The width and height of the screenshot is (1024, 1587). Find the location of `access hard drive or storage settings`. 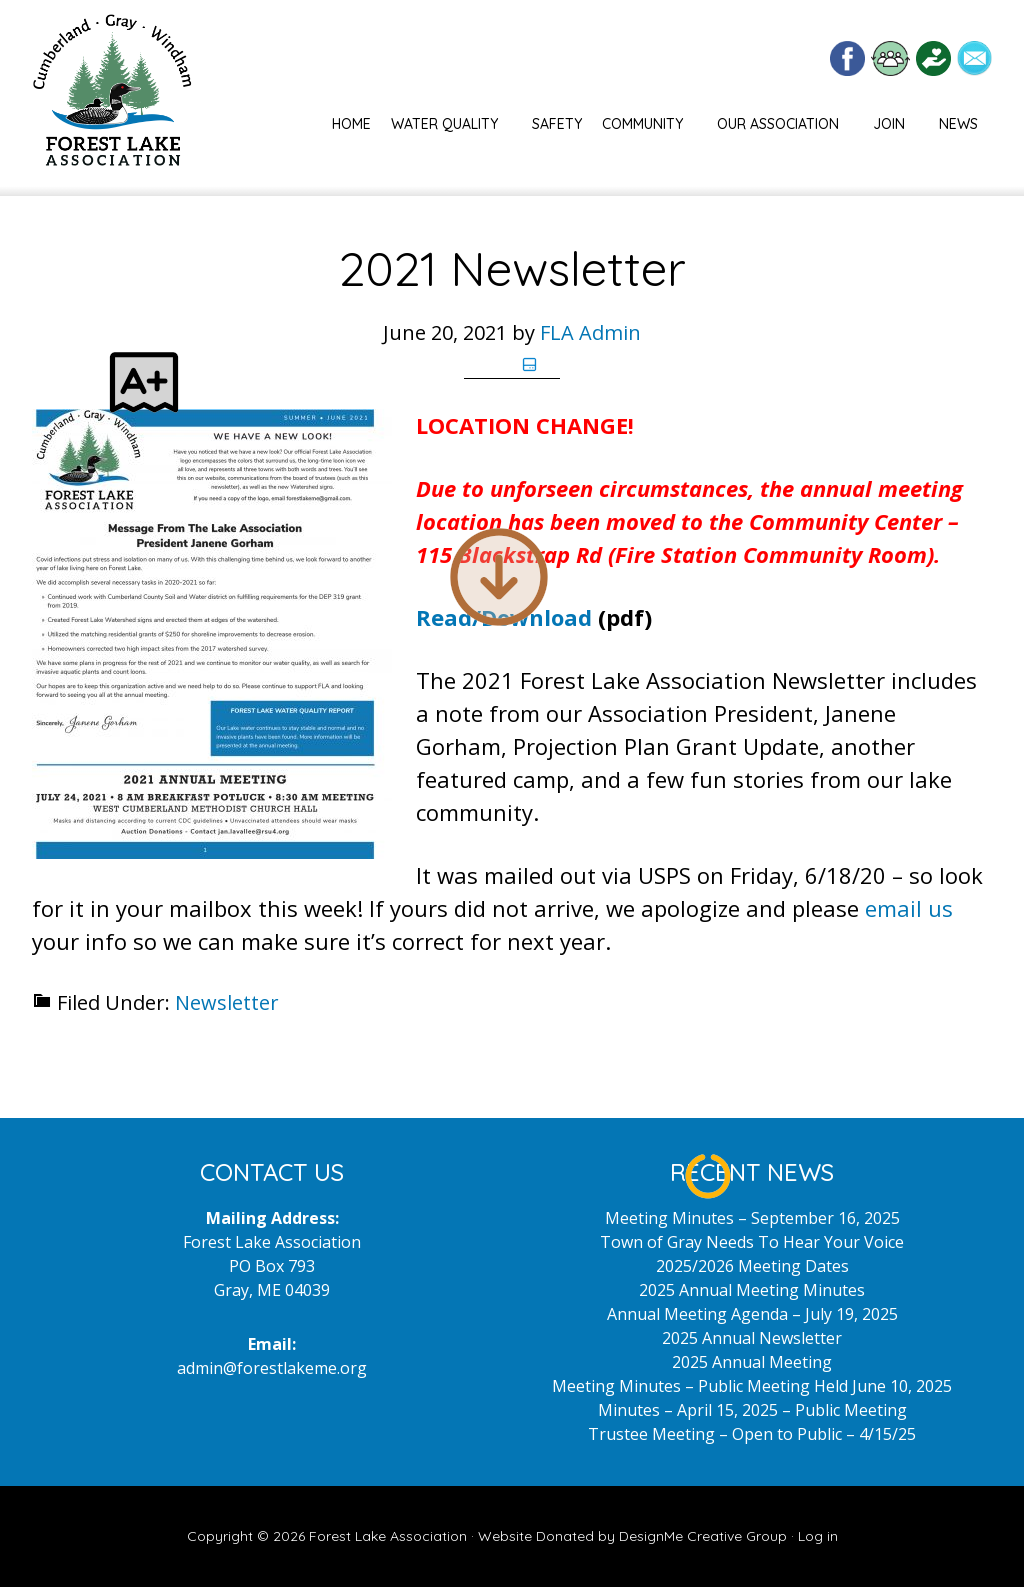

access hard drive or storage settings is located at coordinates (529, 364).